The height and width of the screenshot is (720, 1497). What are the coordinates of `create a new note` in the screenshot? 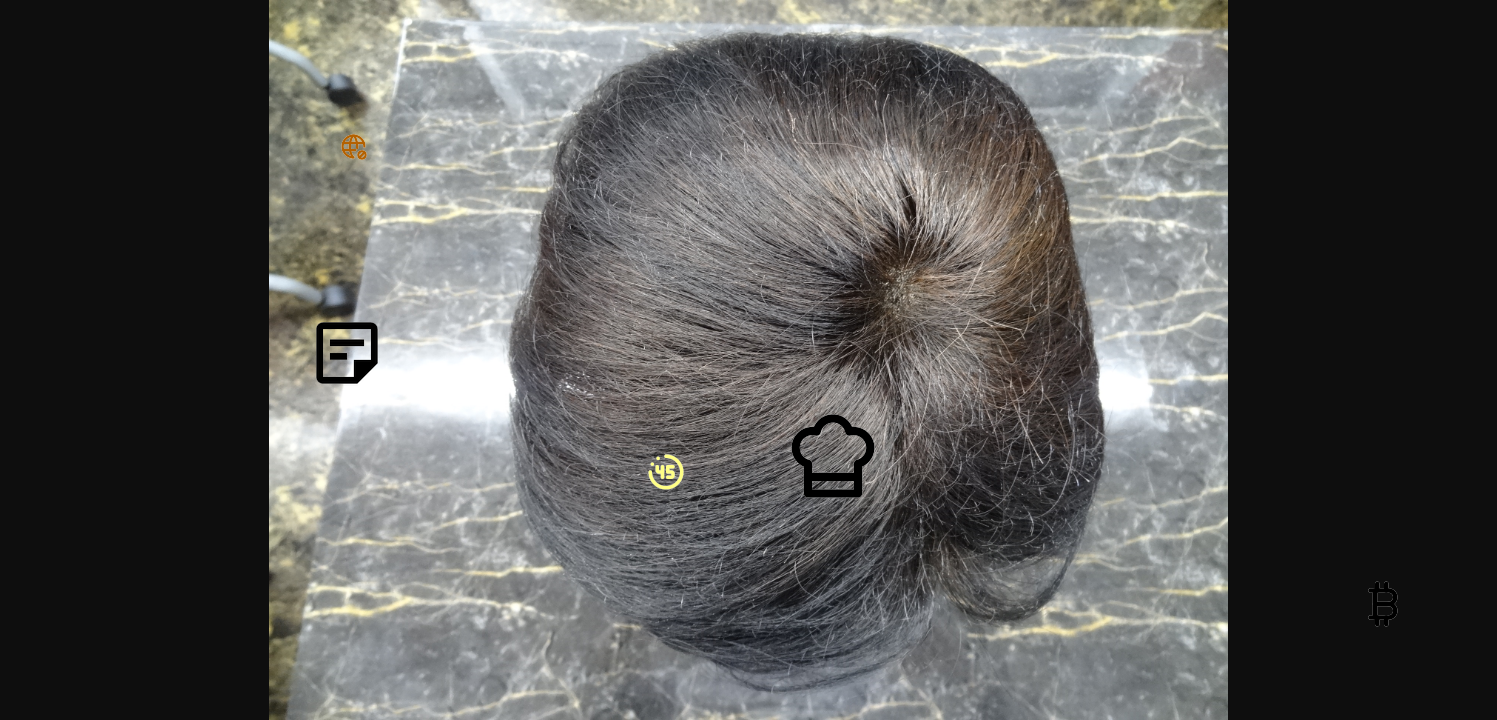 It's located at (347, 353).